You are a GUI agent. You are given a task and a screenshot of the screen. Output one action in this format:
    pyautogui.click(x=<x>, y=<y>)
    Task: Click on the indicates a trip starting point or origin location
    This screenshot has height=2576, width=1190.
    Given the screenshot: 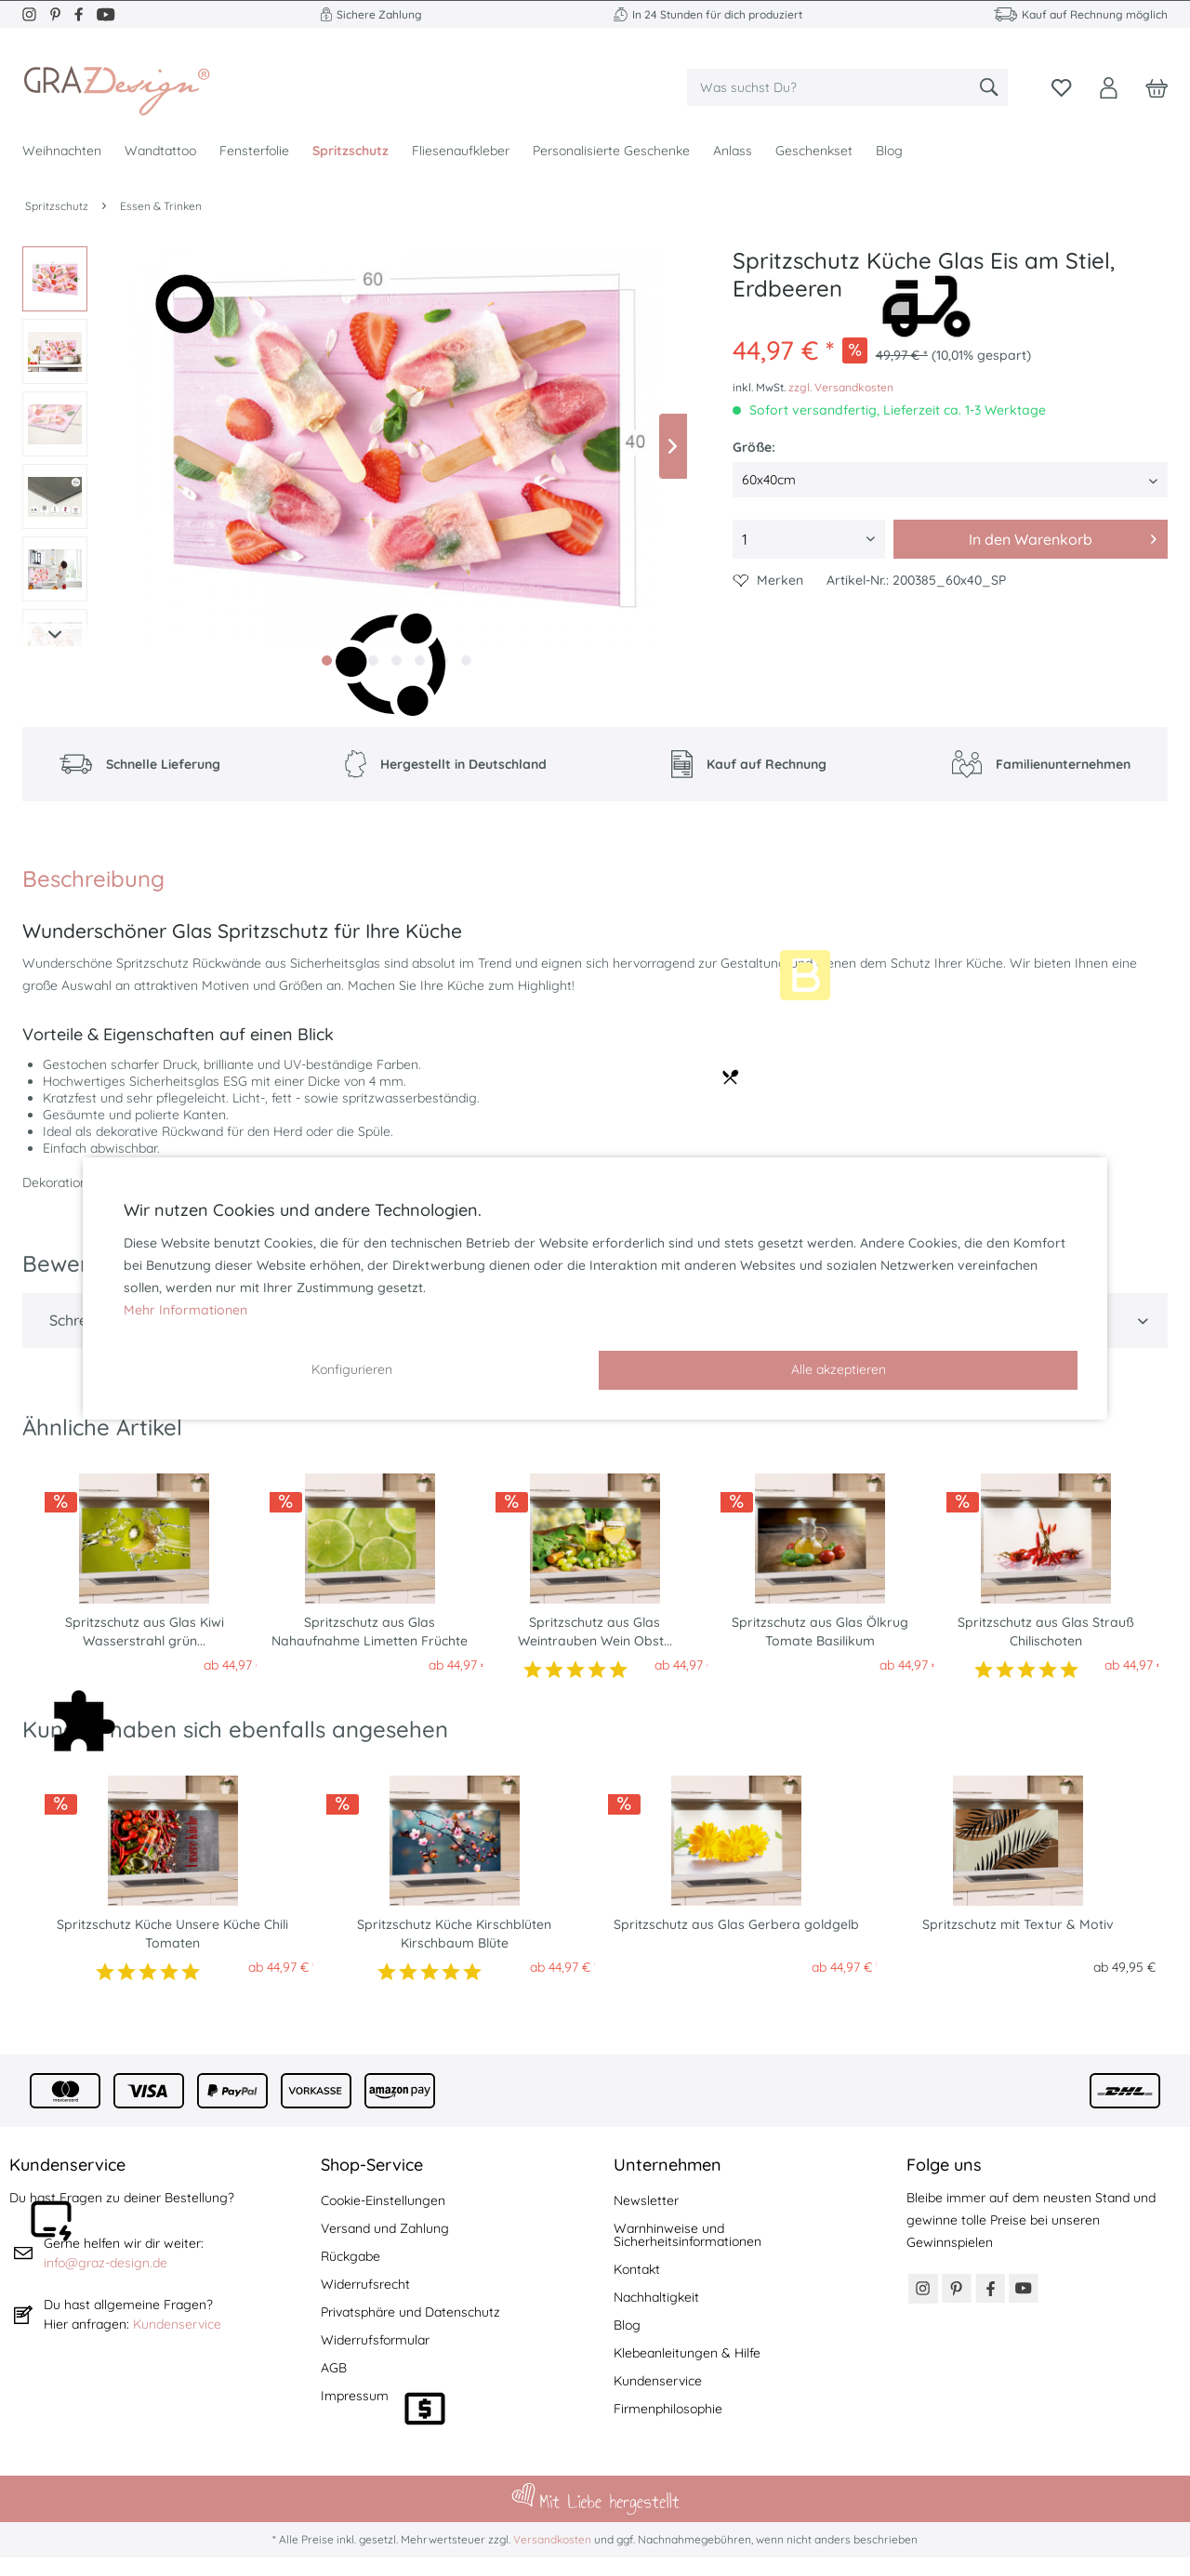 What is the action you would take?
    pyautogui.click(x=185, y=304)
    